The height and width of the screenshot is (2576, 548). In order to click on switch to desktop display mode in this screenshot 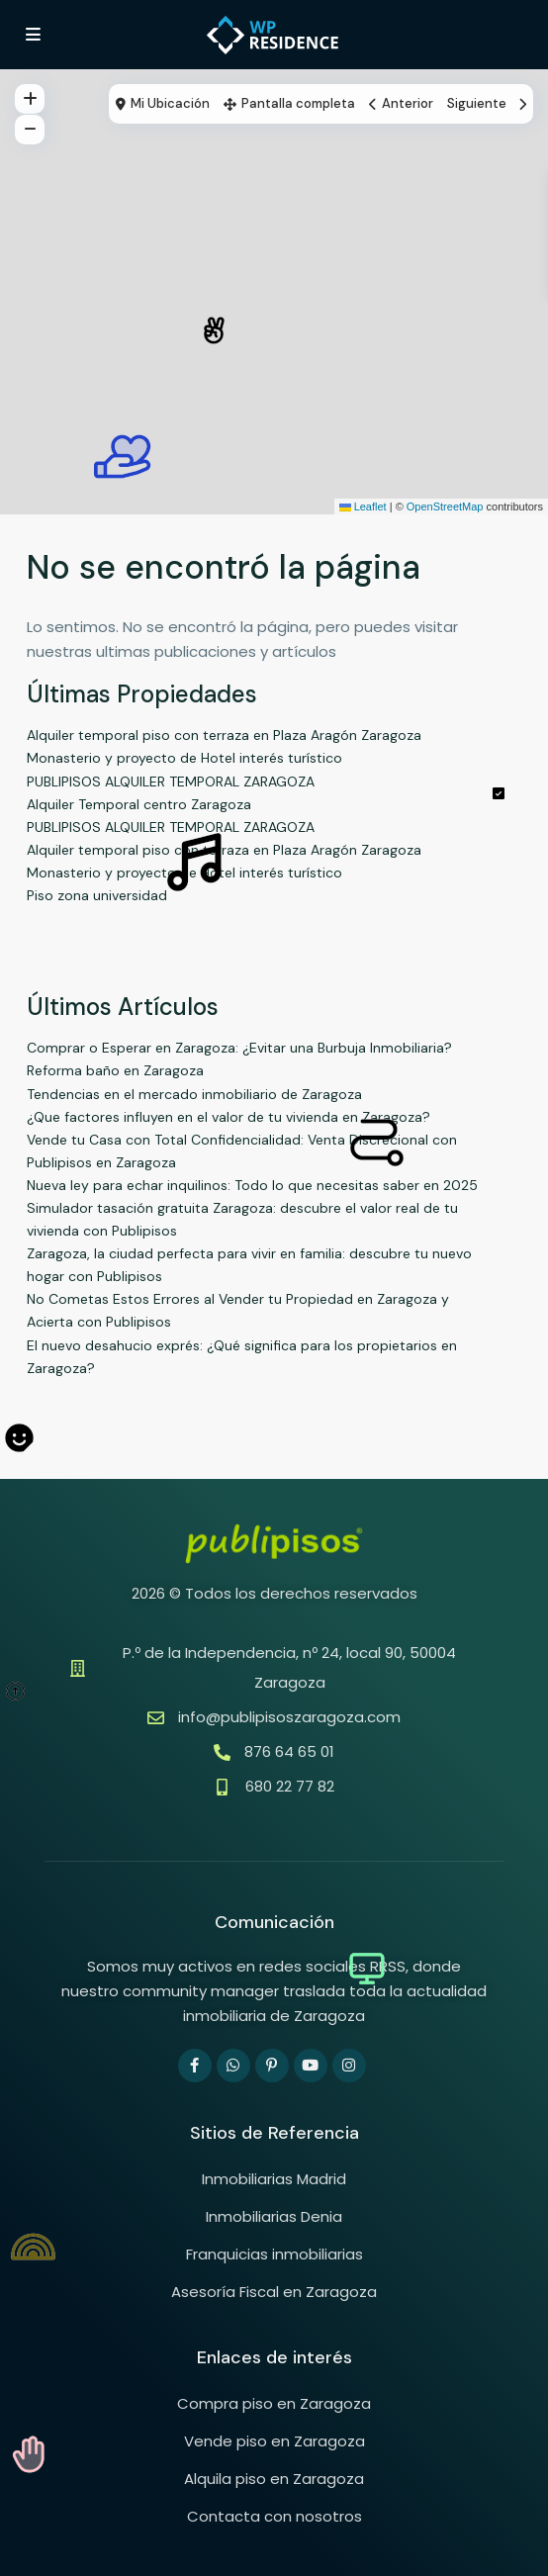, I will do `click(367, 1969)`.